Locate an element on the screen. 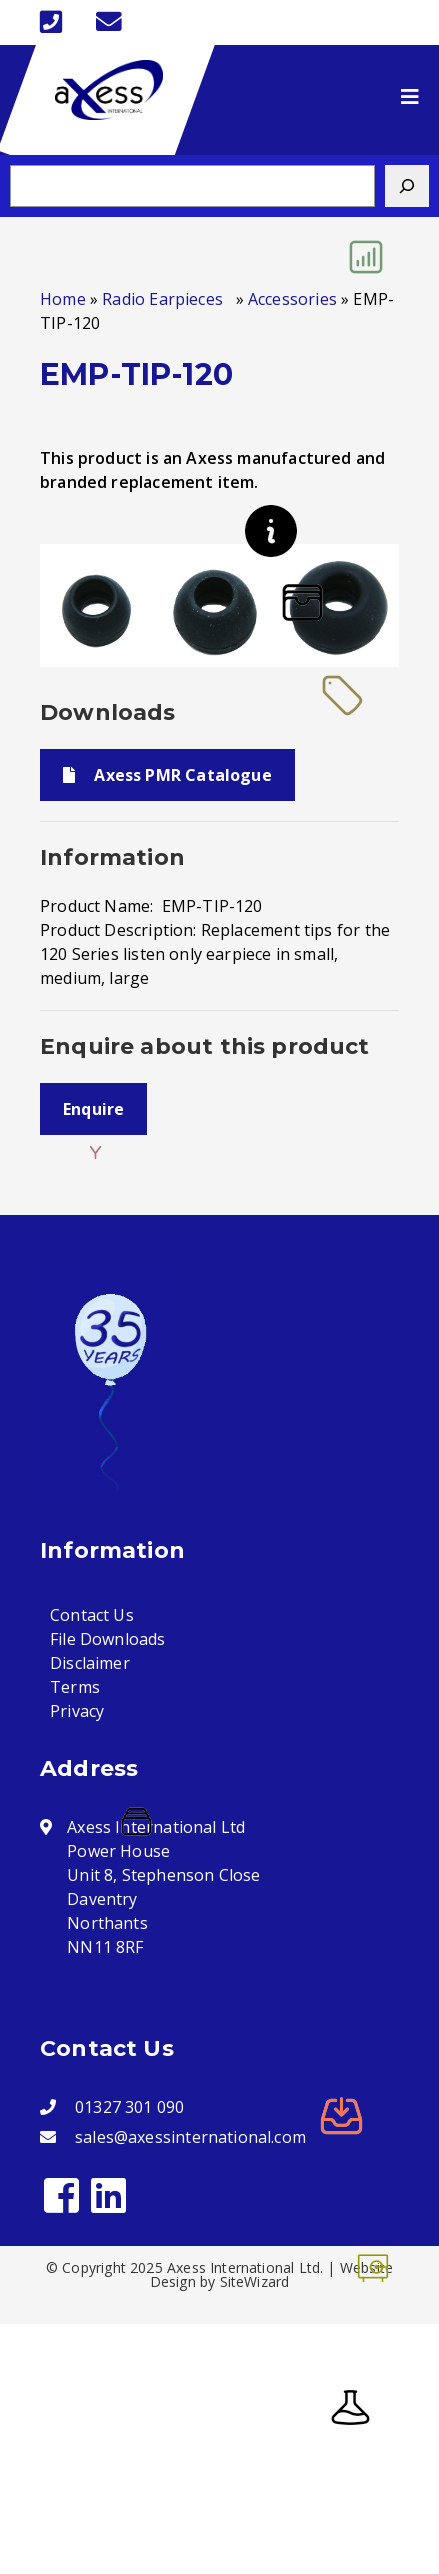 This screenshot has width=439, height=2574. download message to inbox is located at coordinates (341, 2116).